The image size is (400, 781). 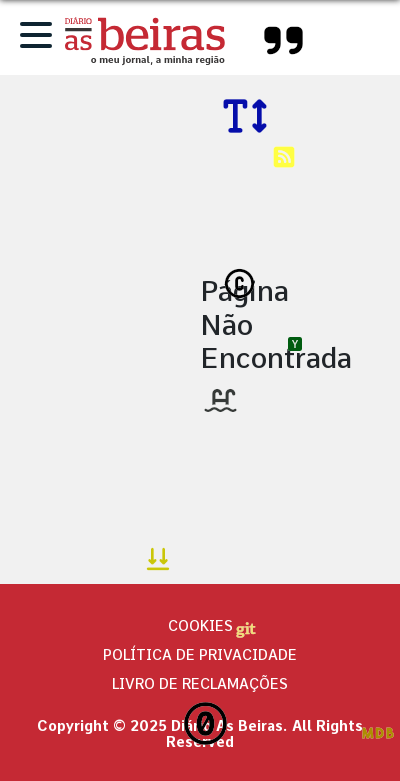 What do you see at coordinates (158, 559) in the screenshot?
I see `download all items to device` at bounding box center [158, 559].